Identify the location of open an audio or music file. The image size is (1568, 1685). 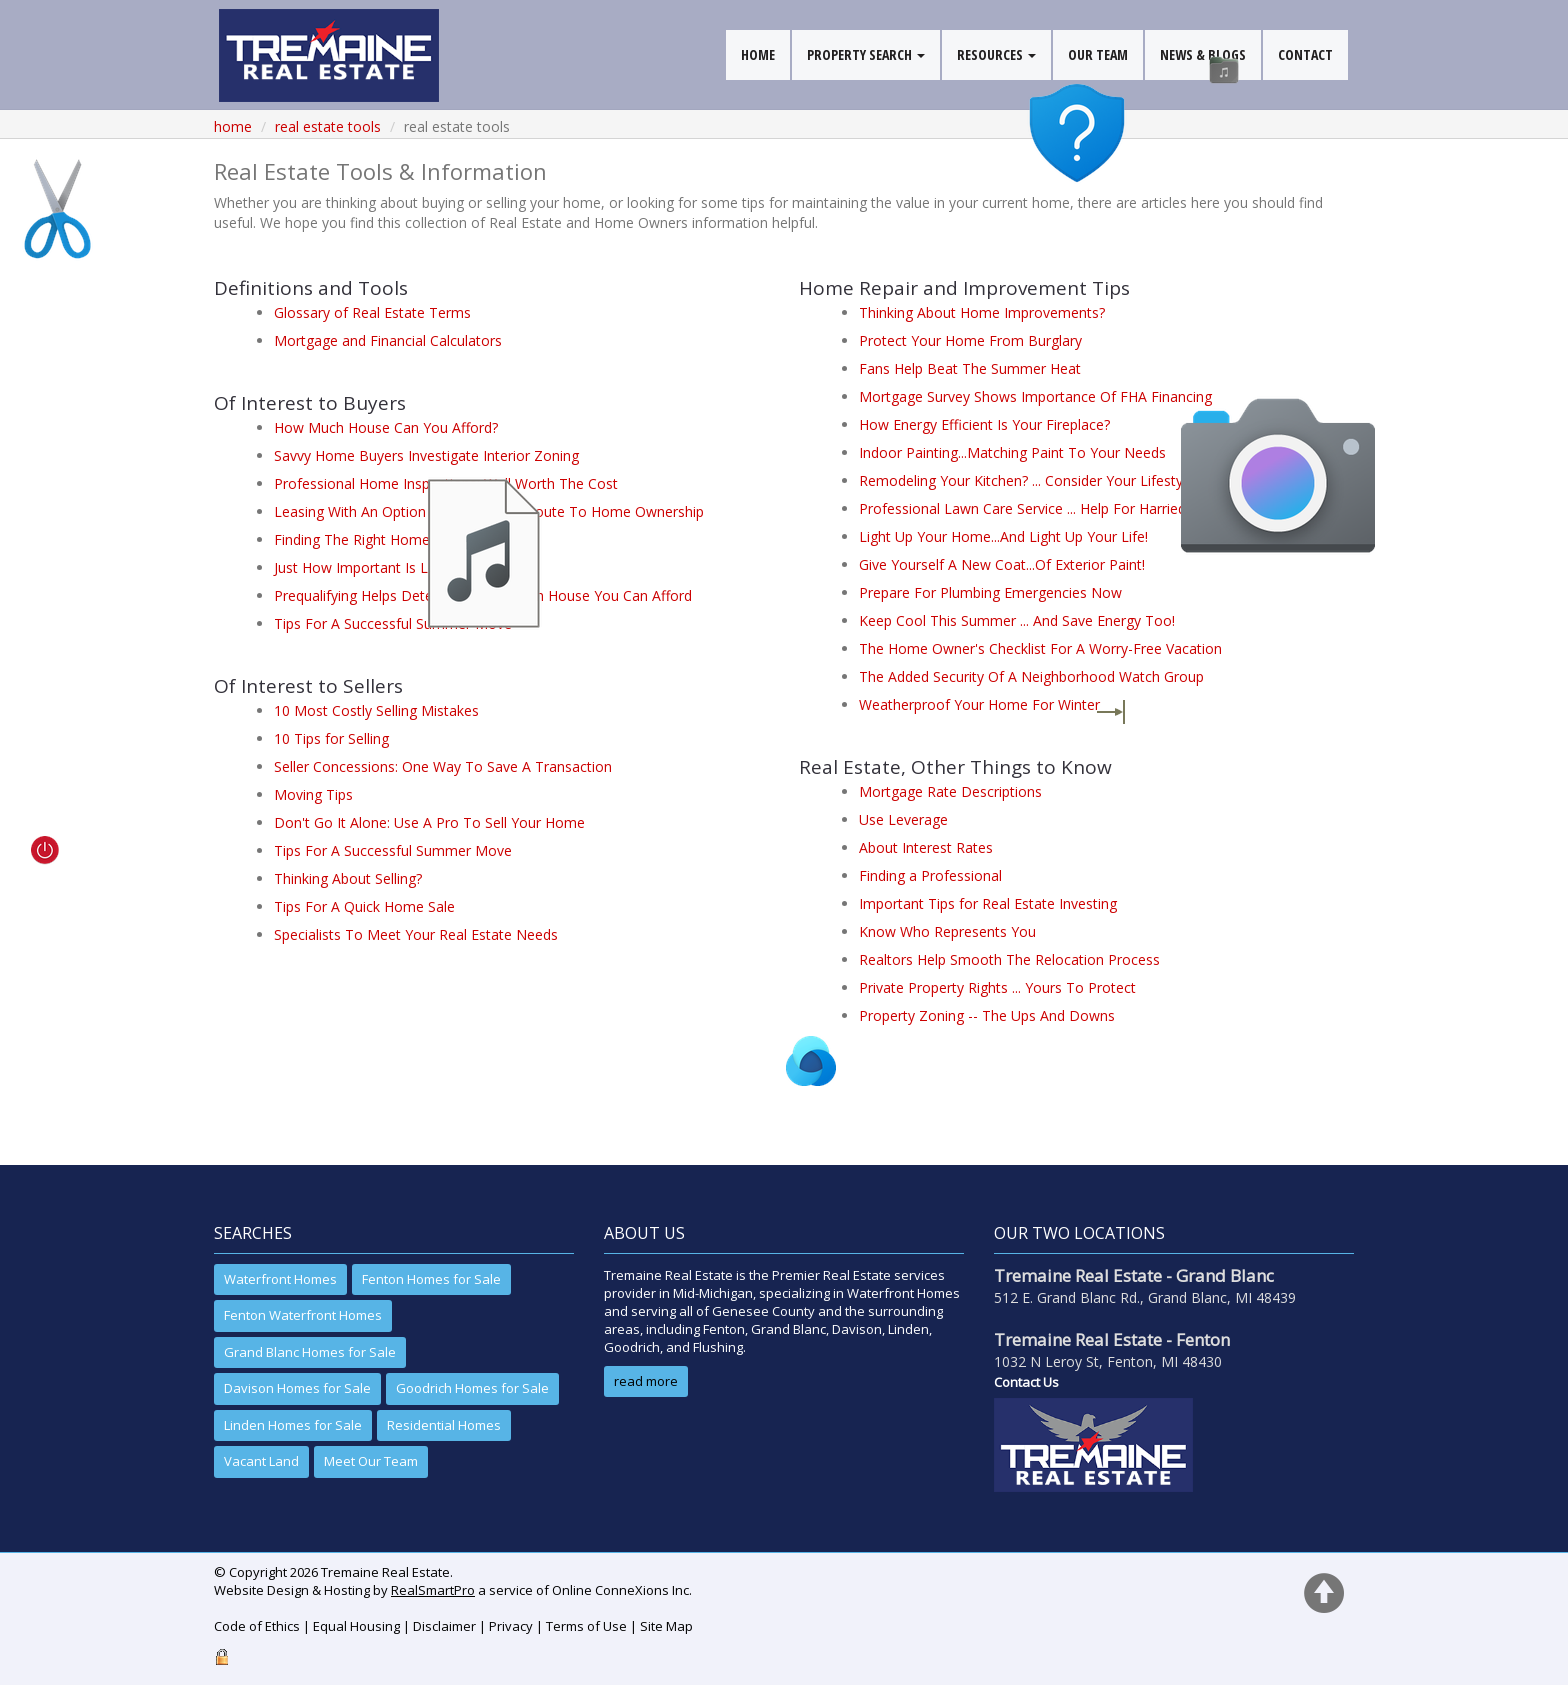
(483, 553).